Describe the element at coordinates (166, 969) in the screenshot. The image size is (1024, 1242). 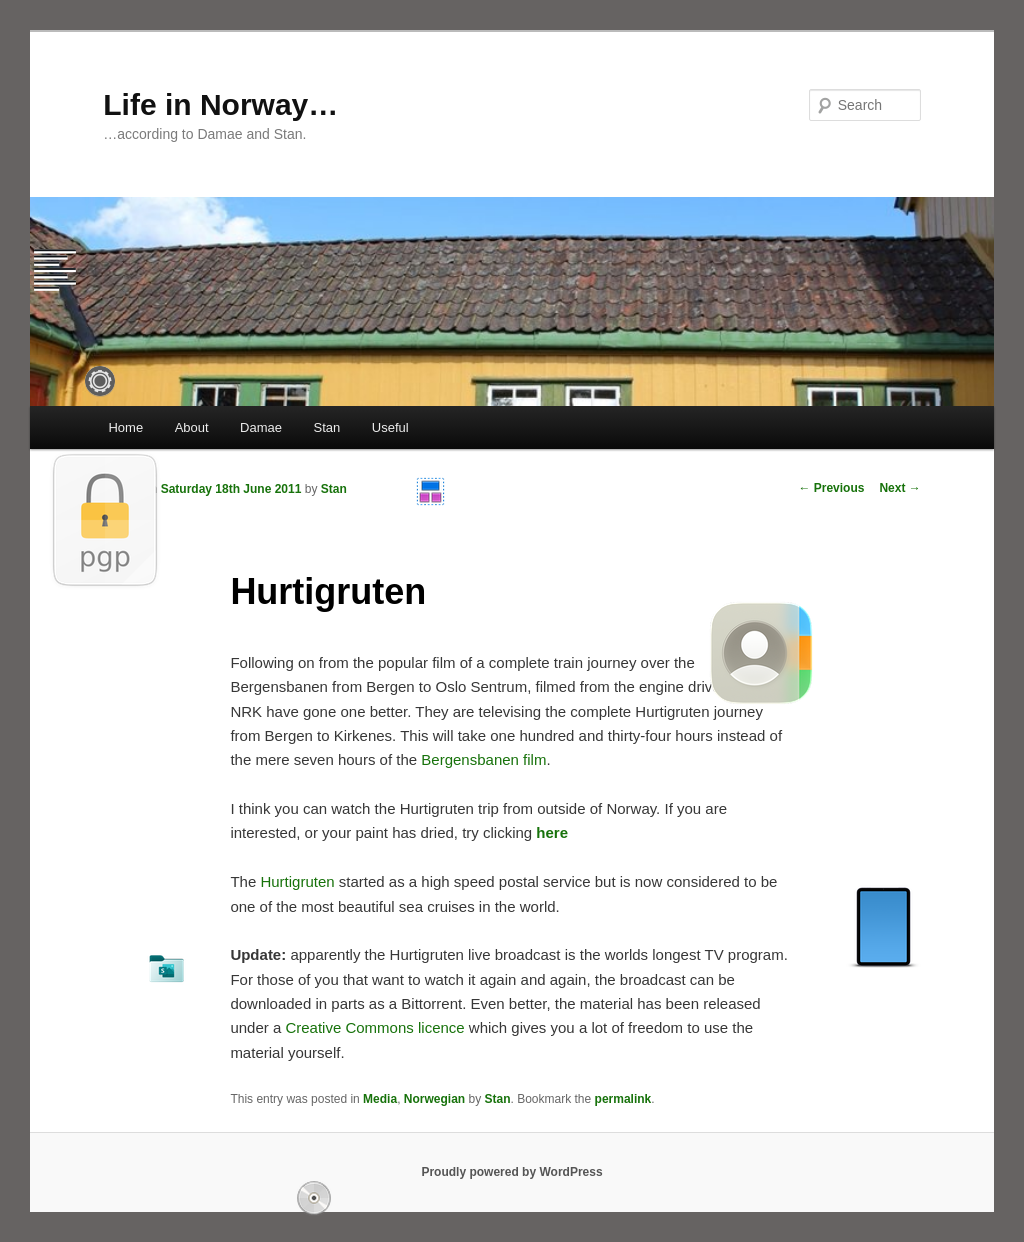
I see `open folder containing microsoft sway files` at that location.